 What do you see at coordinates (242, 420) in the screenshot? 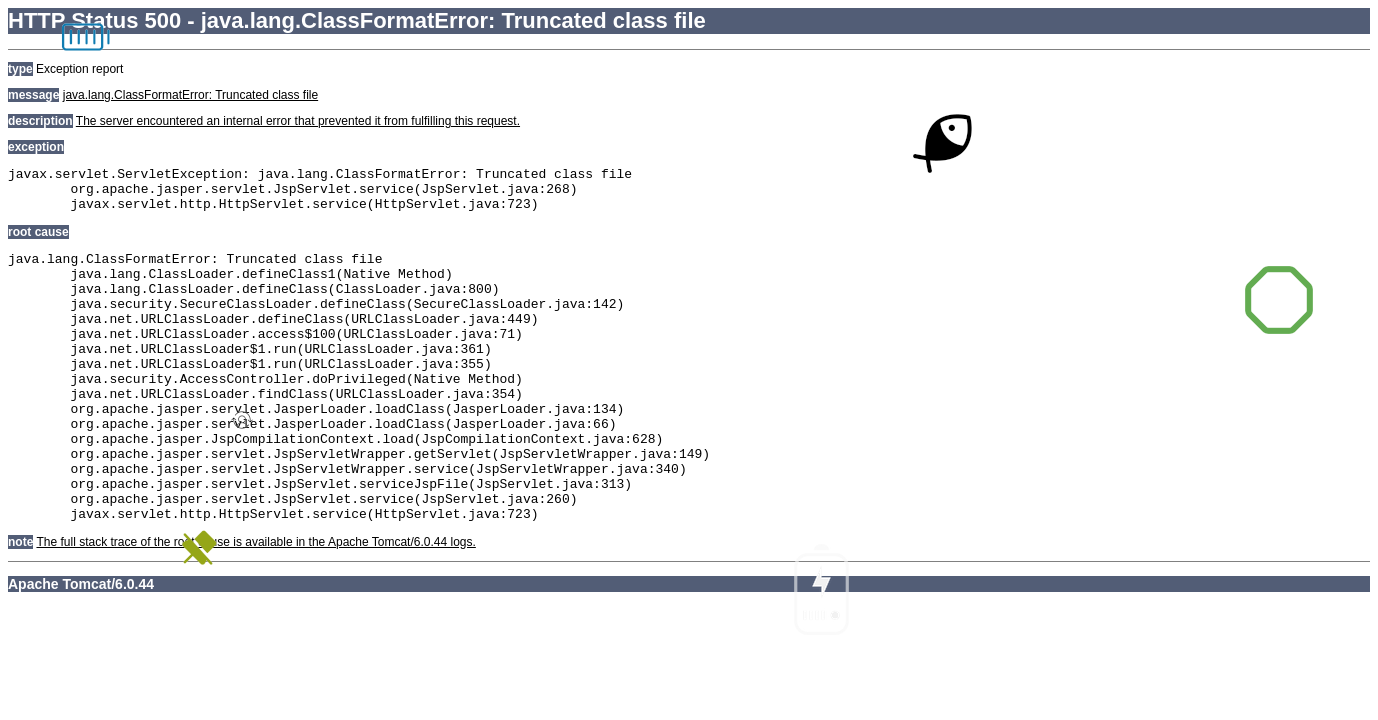
I see `switch between user accounts` at bounding box center [242, 420].